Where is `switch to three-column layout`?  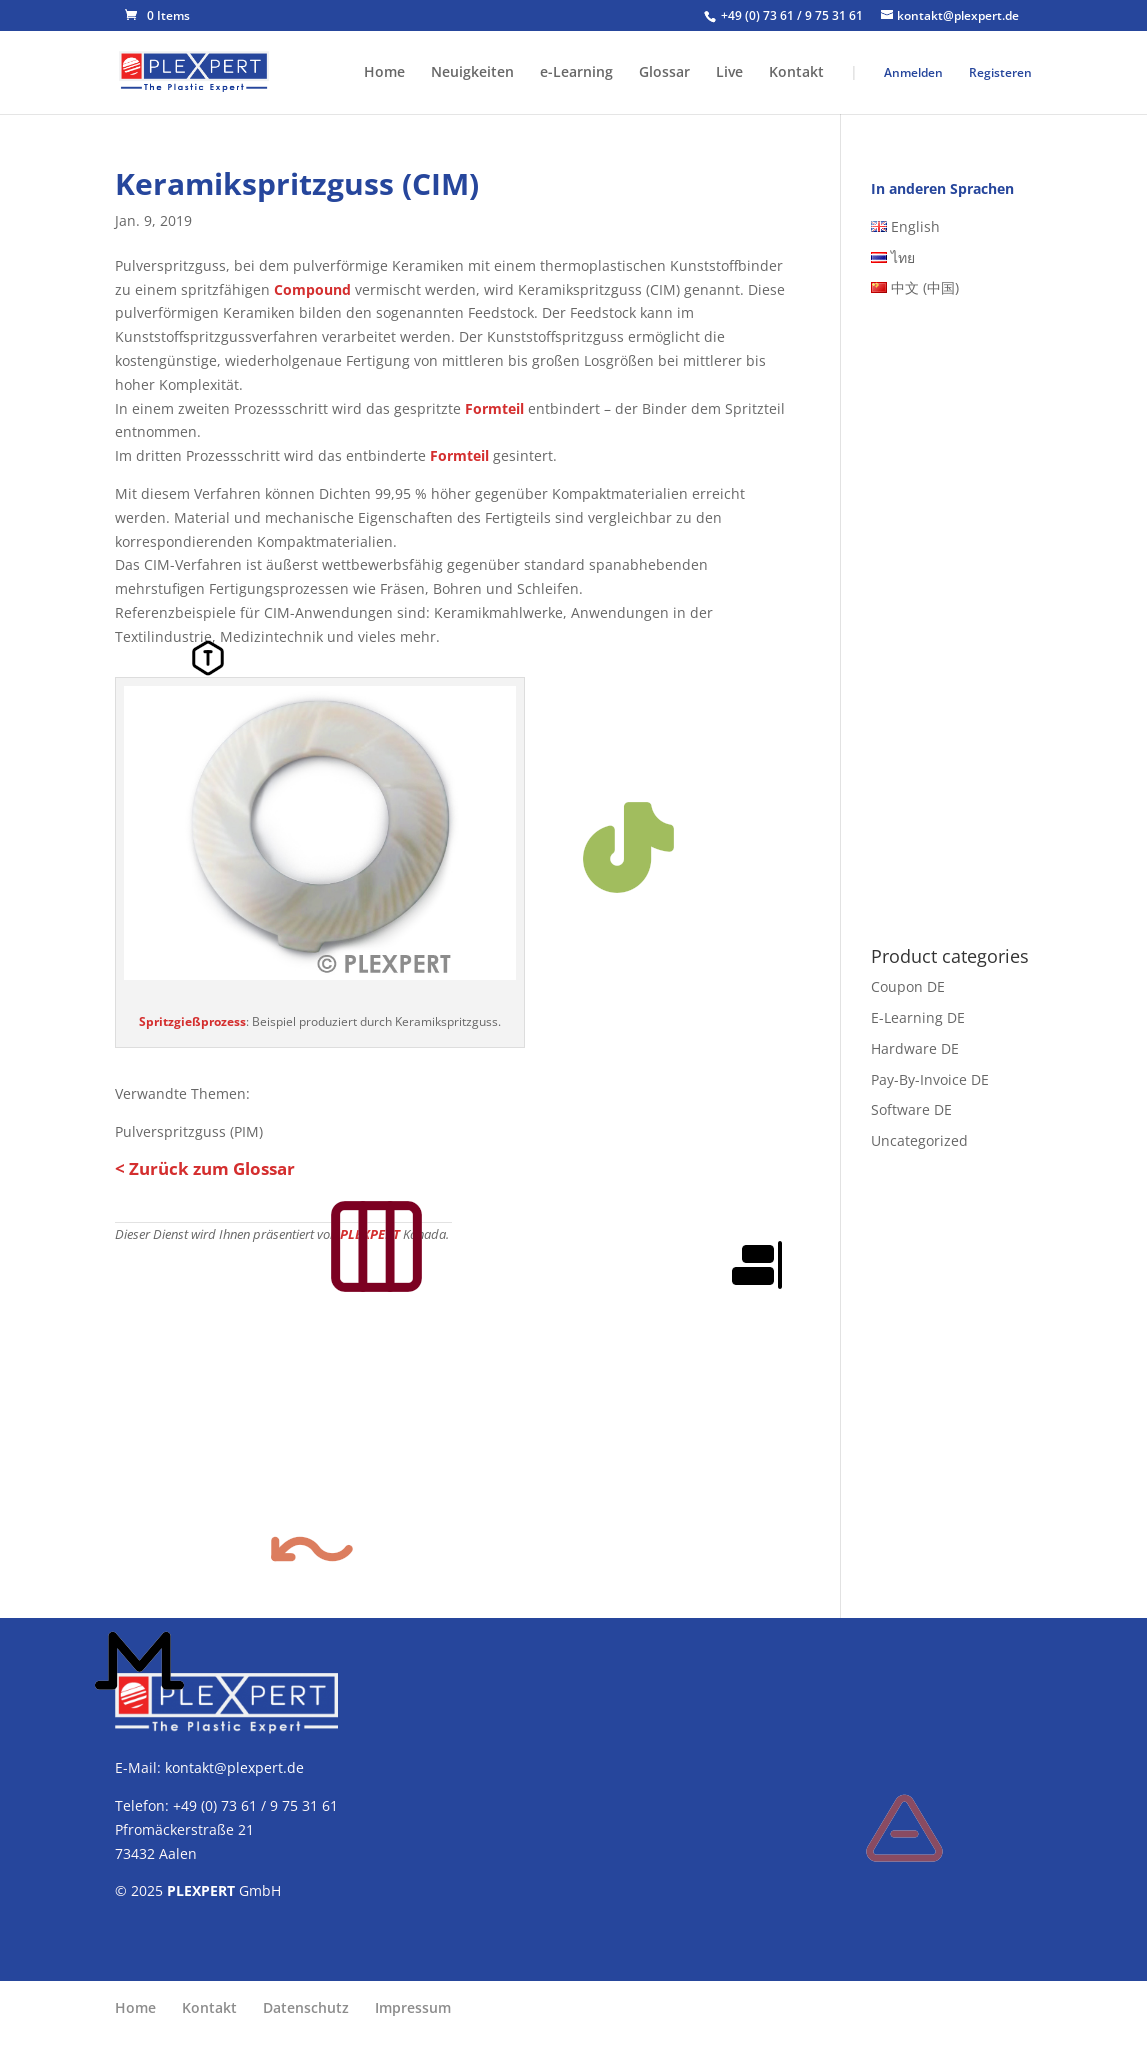 switch to three-column layout is located at coordinates (376, 1246).